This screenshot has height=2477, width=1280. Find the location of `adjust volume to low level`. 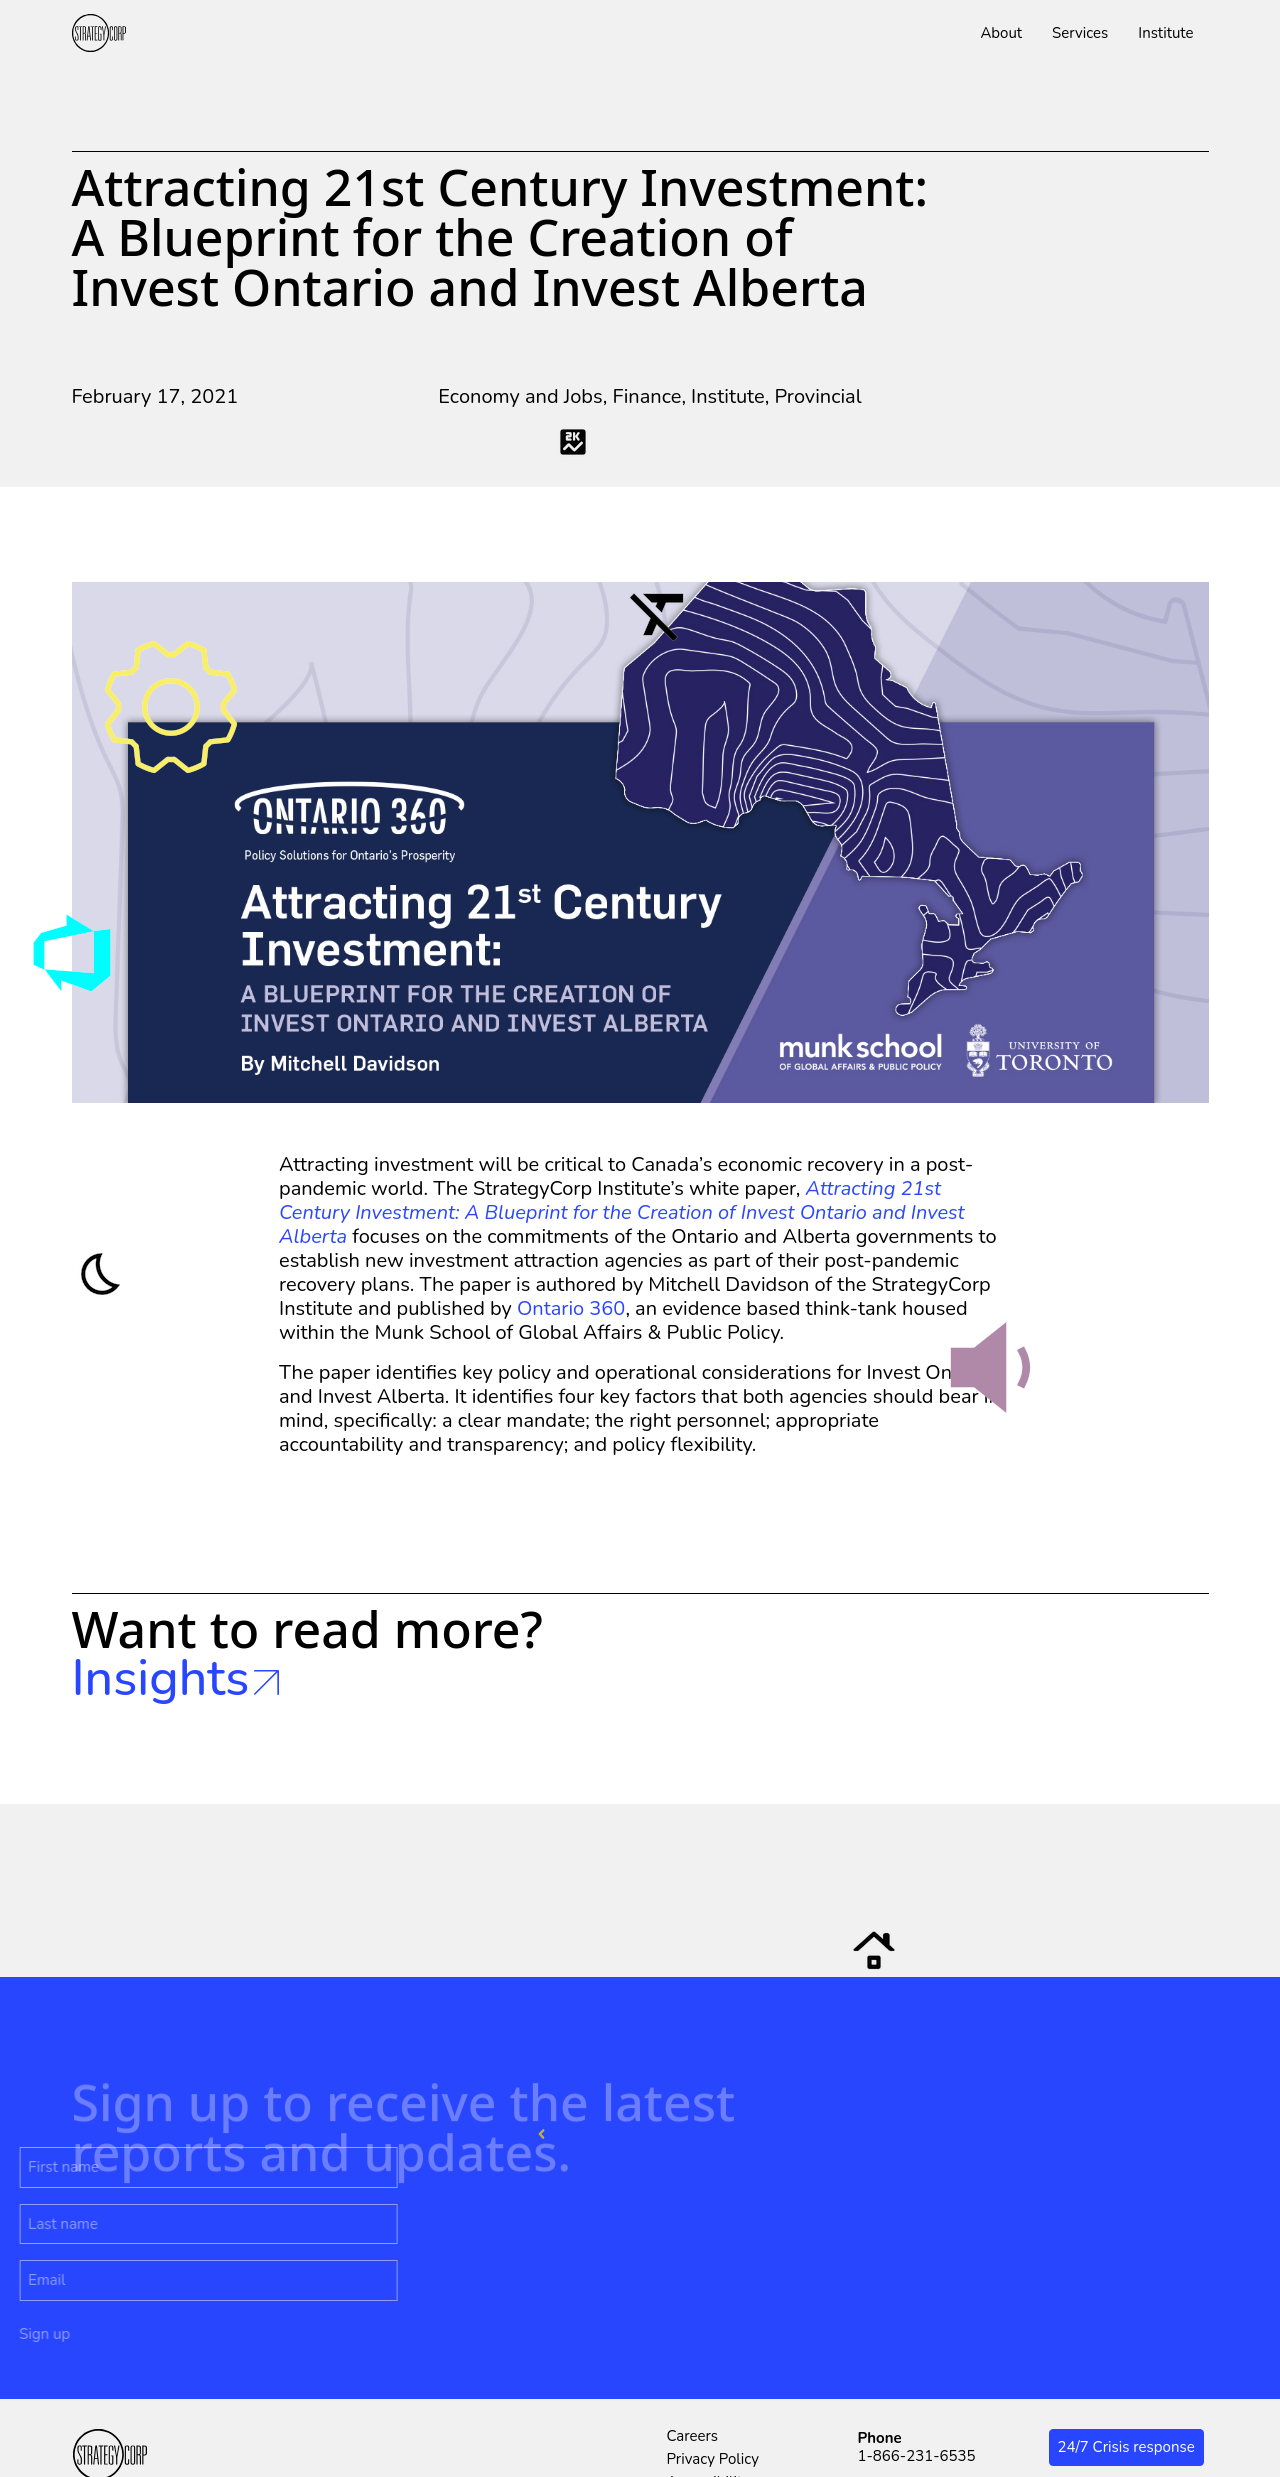

adjust volume to low level is located at coordinates (990, 1367).